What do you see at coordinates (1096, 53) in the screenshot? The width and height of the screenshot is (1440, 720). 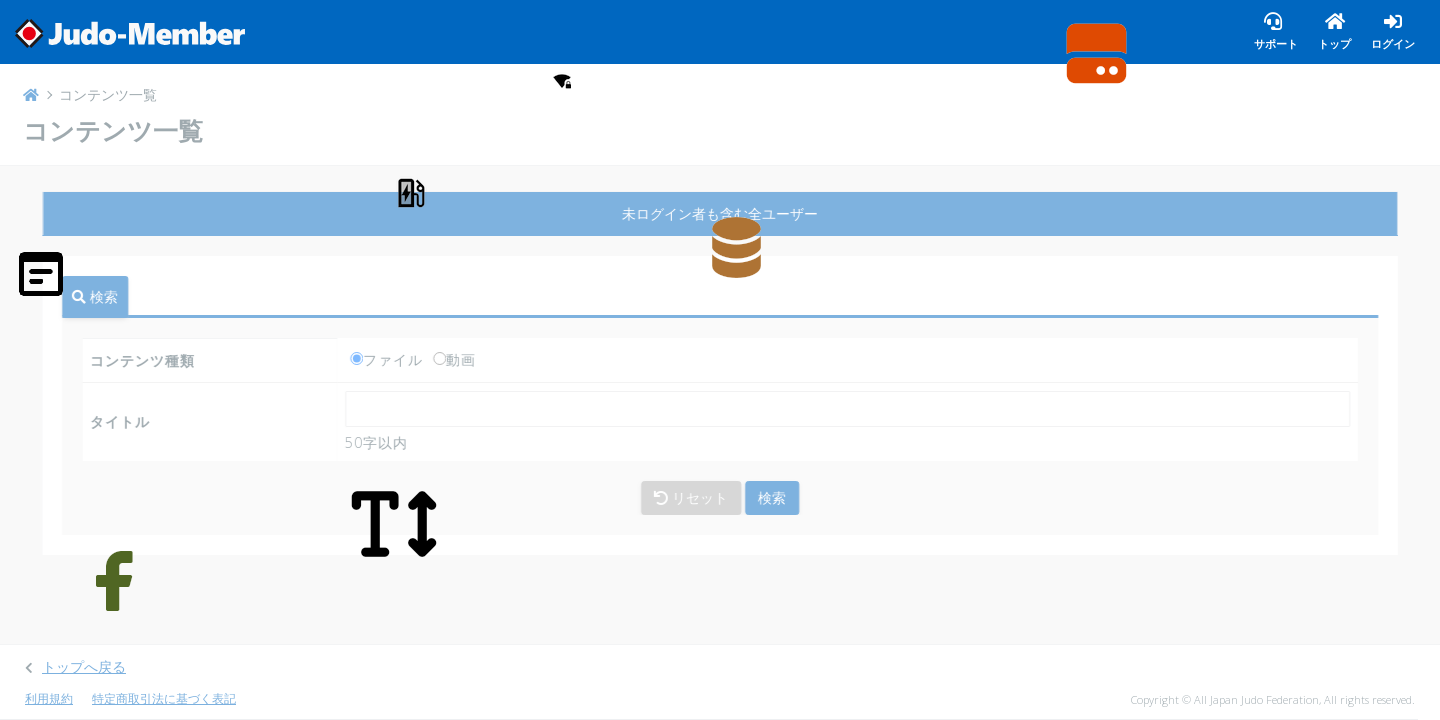 I see `access local storage or drive settings` at bounding box center [1096, 53].